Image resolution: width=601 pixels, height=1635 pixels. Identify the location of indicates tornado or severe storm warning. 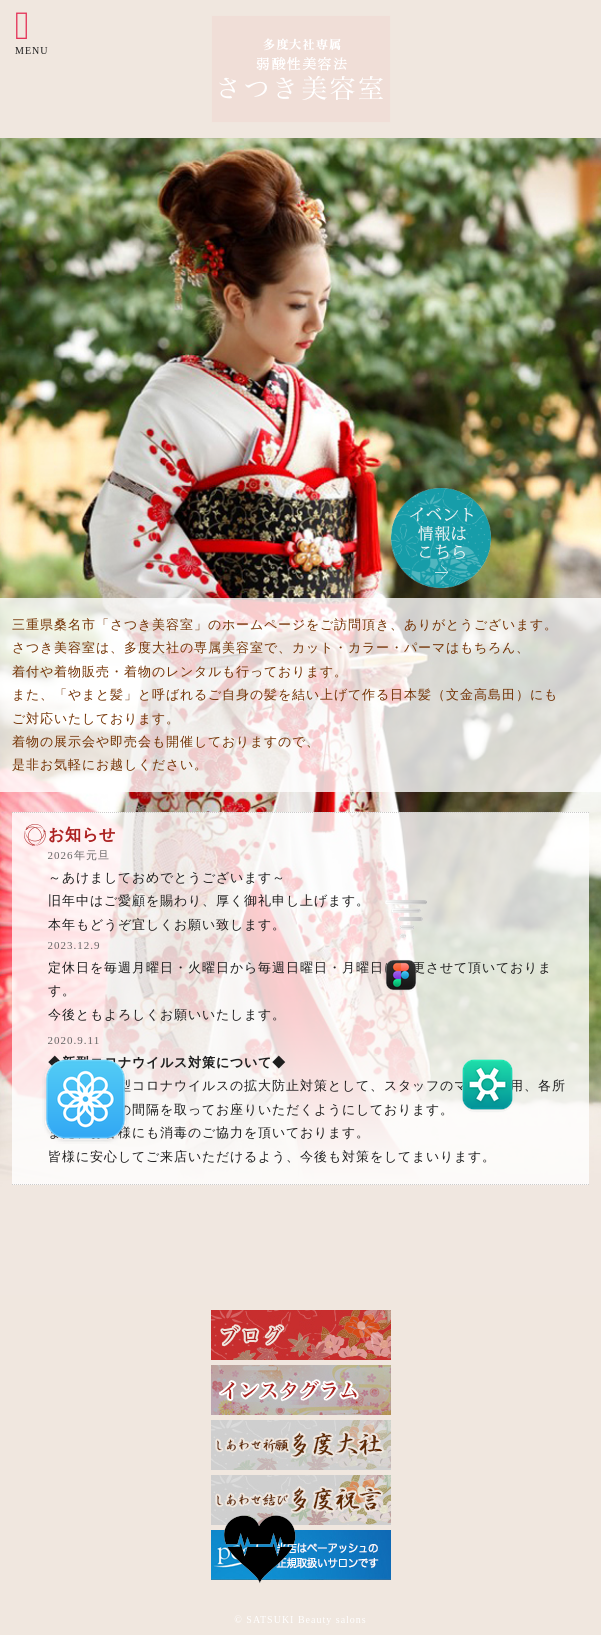
(406, 919).